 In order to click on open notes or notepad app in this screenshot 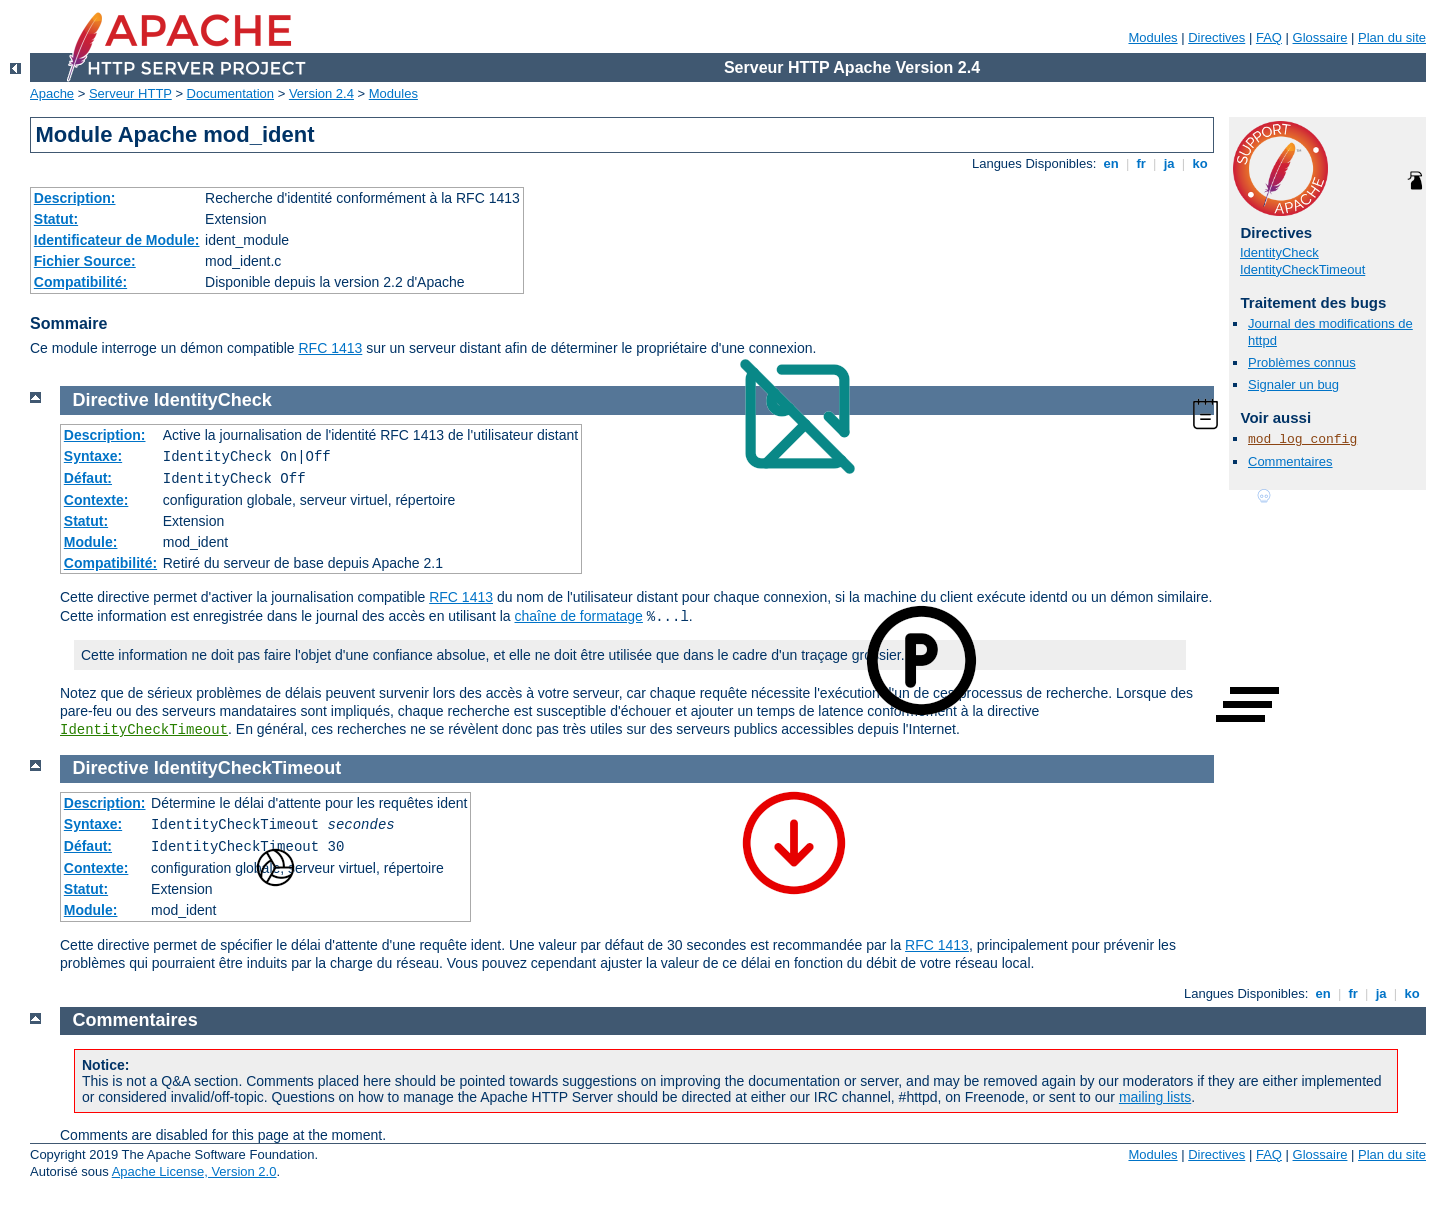, I will do `click(1205, 414)`.